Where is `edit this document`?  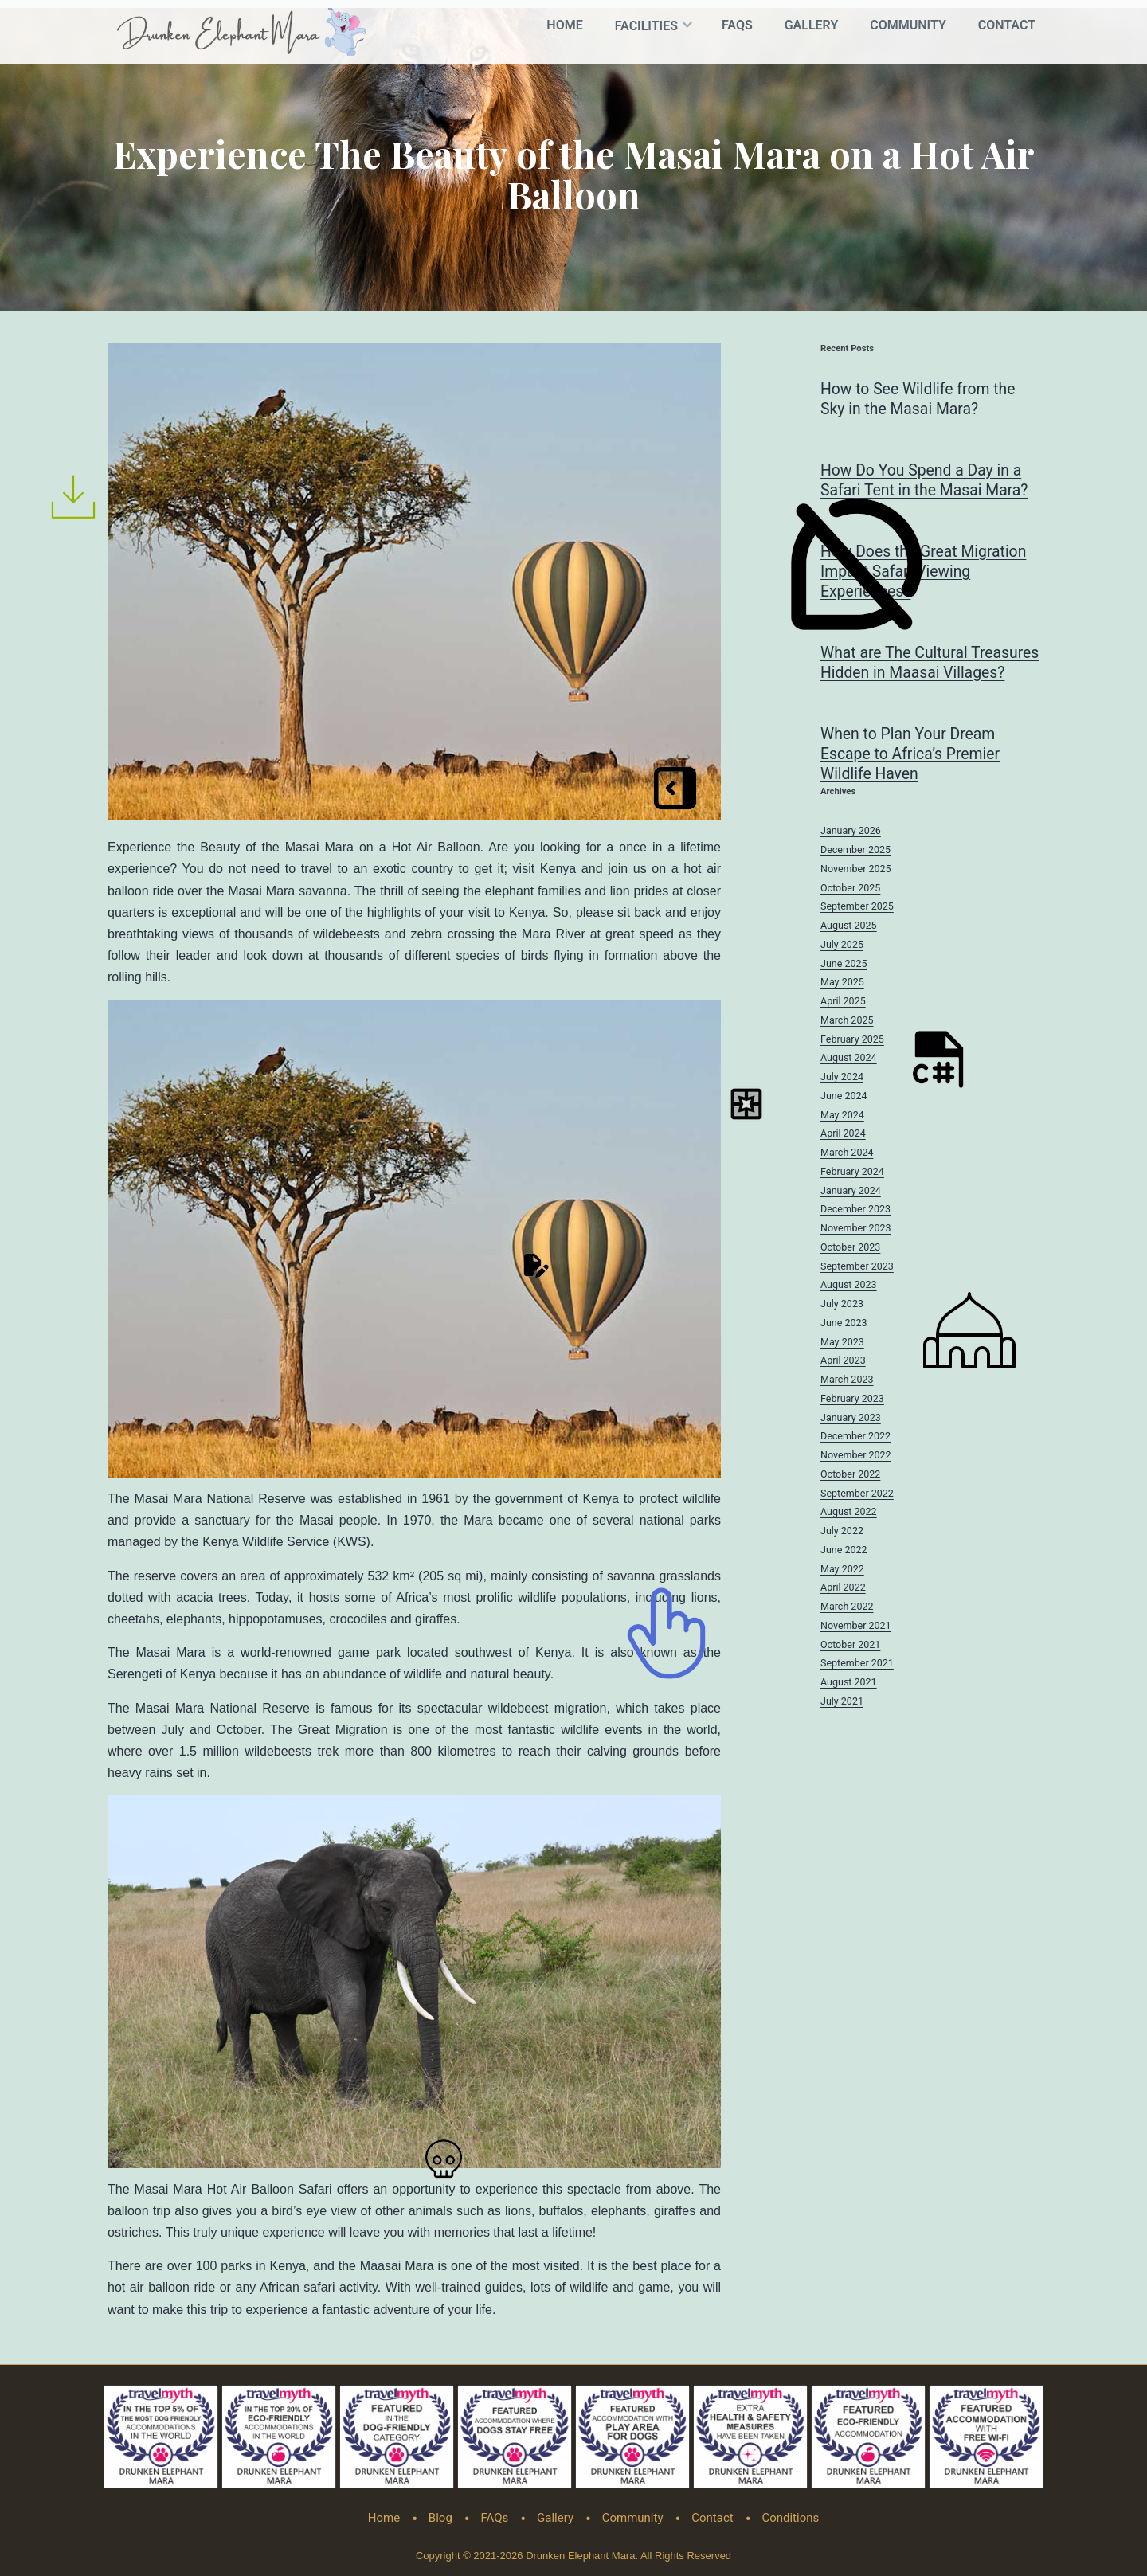
edit this document is located at coordinates (535, 1265).